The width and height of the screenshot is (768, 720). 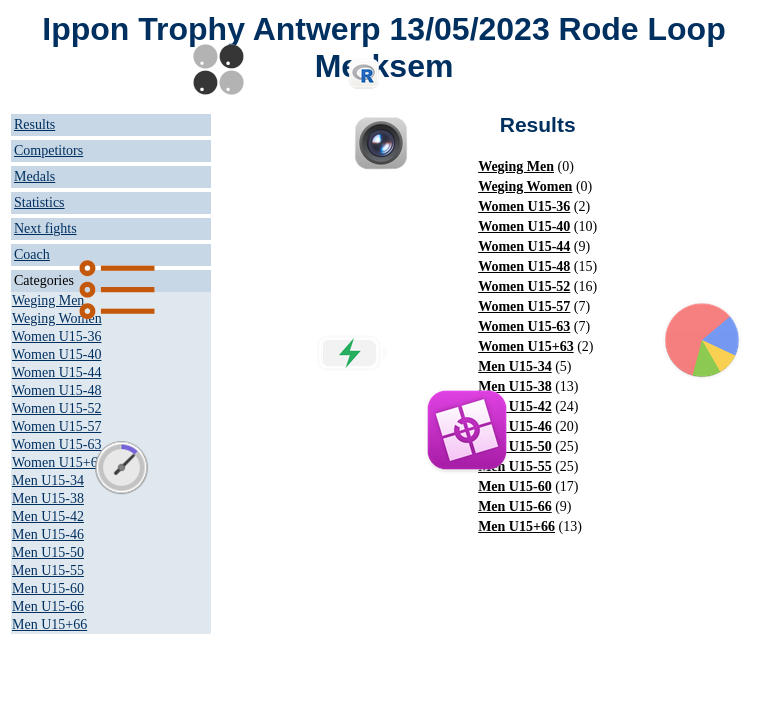 What do you see at coordinates (381, 143) in the screenshot?
I see `open the camera app` at bounding box center [381, 143].